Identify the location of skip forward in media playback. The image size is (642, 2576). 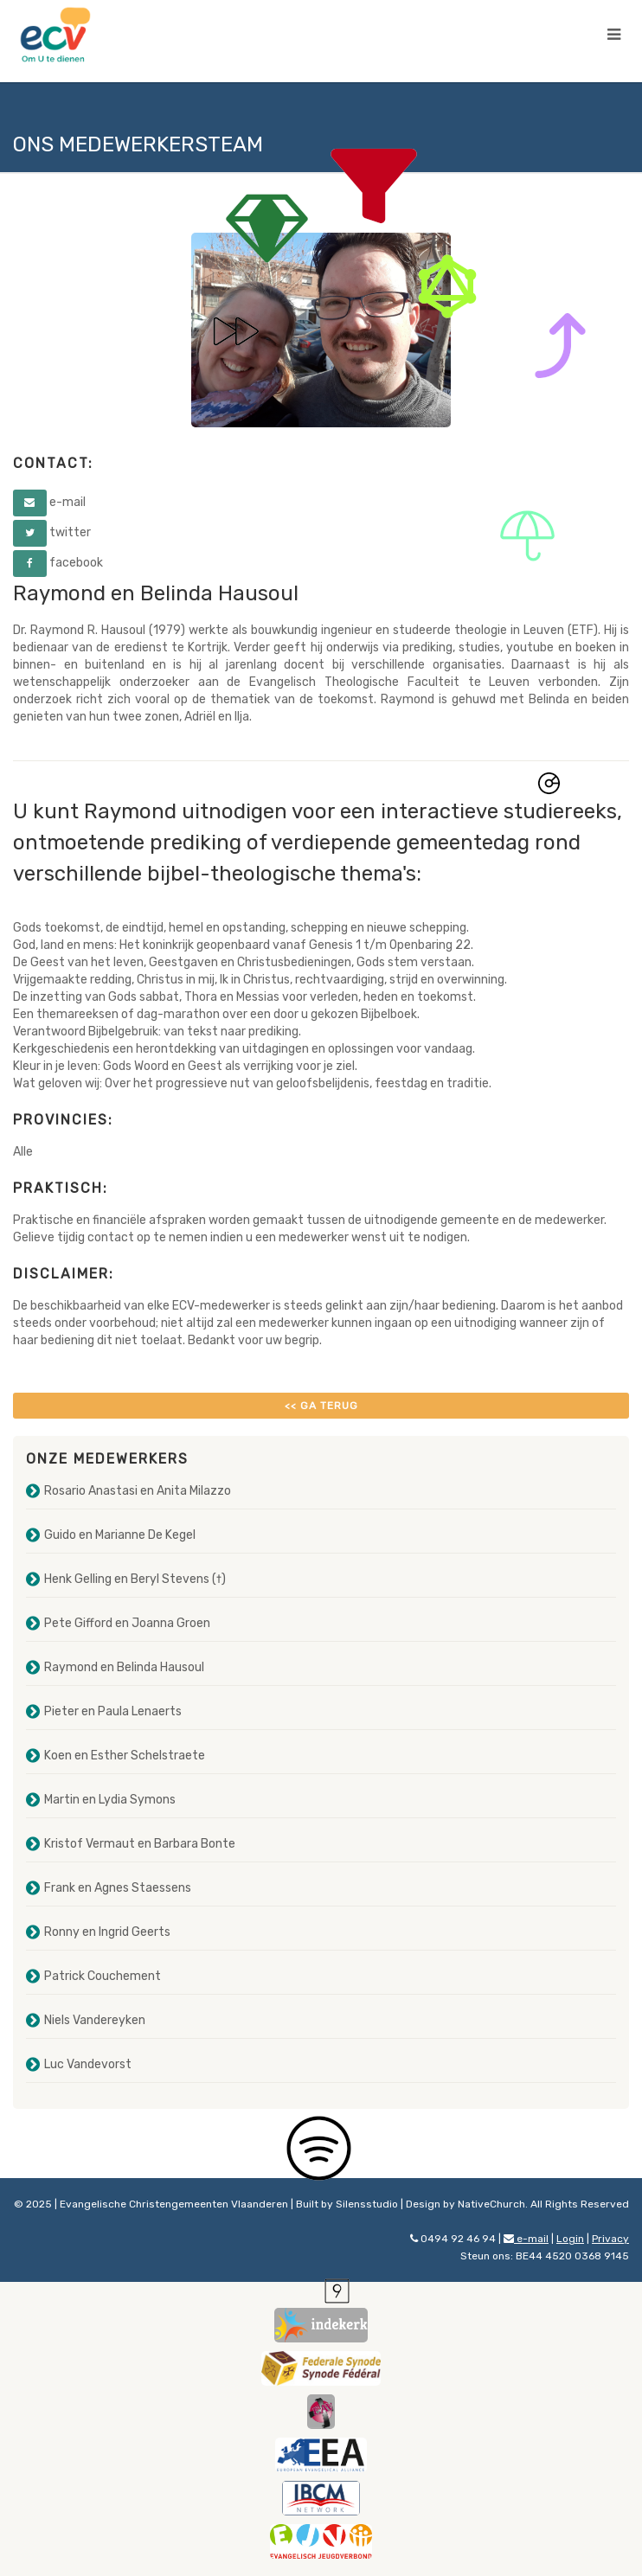
(233, 331).